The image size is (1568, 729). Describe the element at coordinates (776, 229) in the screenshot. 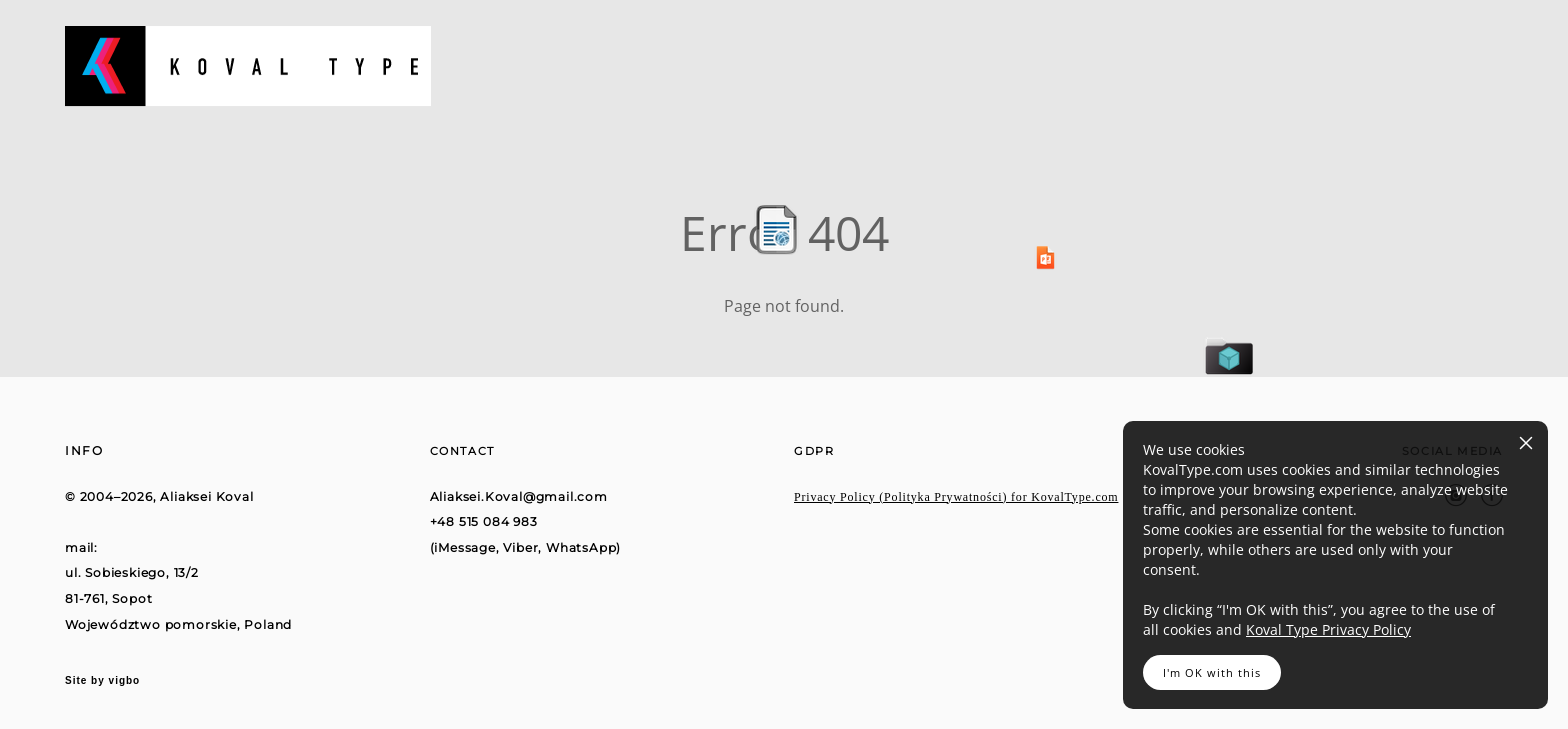

I see `libreoffice web document file type` at that location.